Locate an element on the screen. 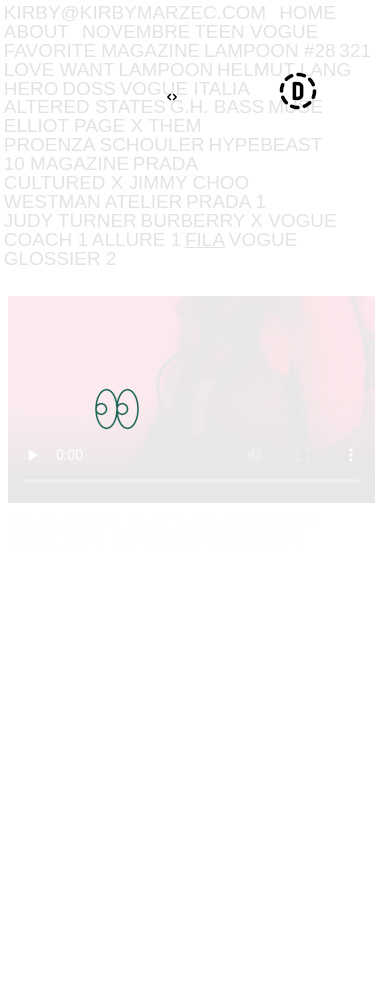 The image size is (379, 994). adjust horizontal positioning is located at coordinates (172, 97).